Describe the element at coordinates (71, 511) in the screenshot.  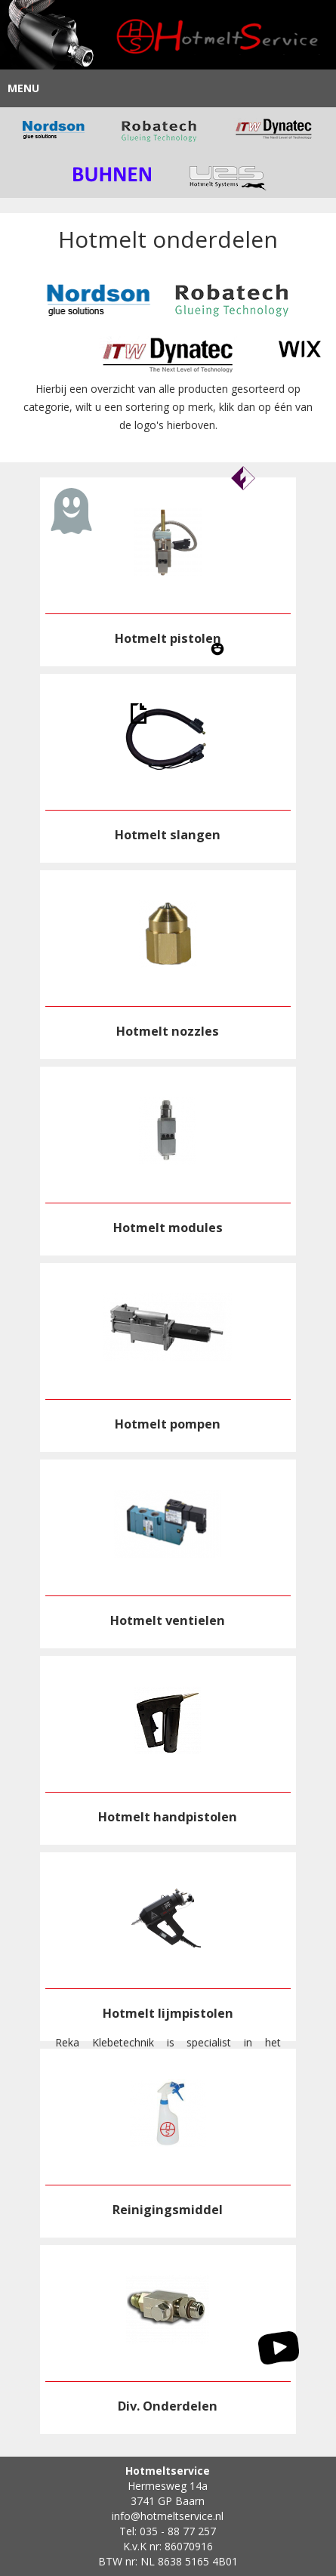
I see `open ghostery privacy browser extension` at that location.